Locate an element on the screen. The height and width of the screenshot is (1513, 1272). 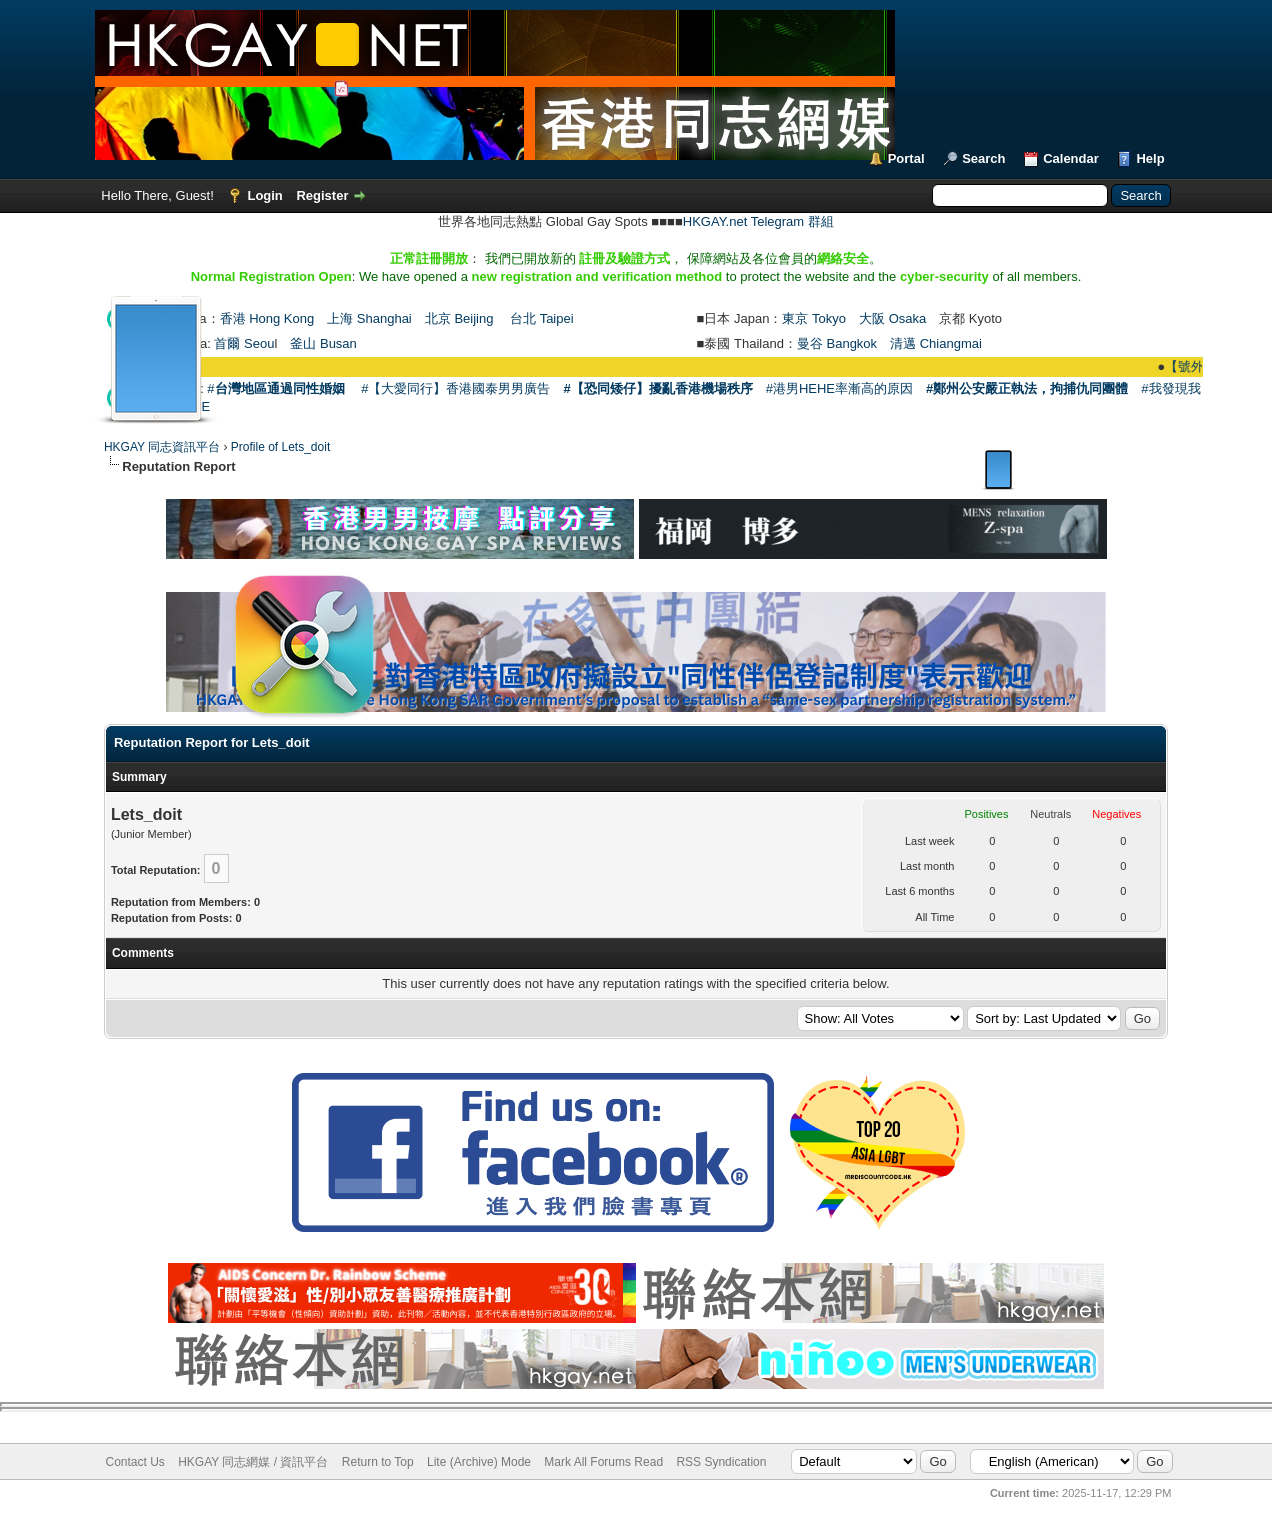
libreoffice math formula template file is located at coordinates (341, 88).